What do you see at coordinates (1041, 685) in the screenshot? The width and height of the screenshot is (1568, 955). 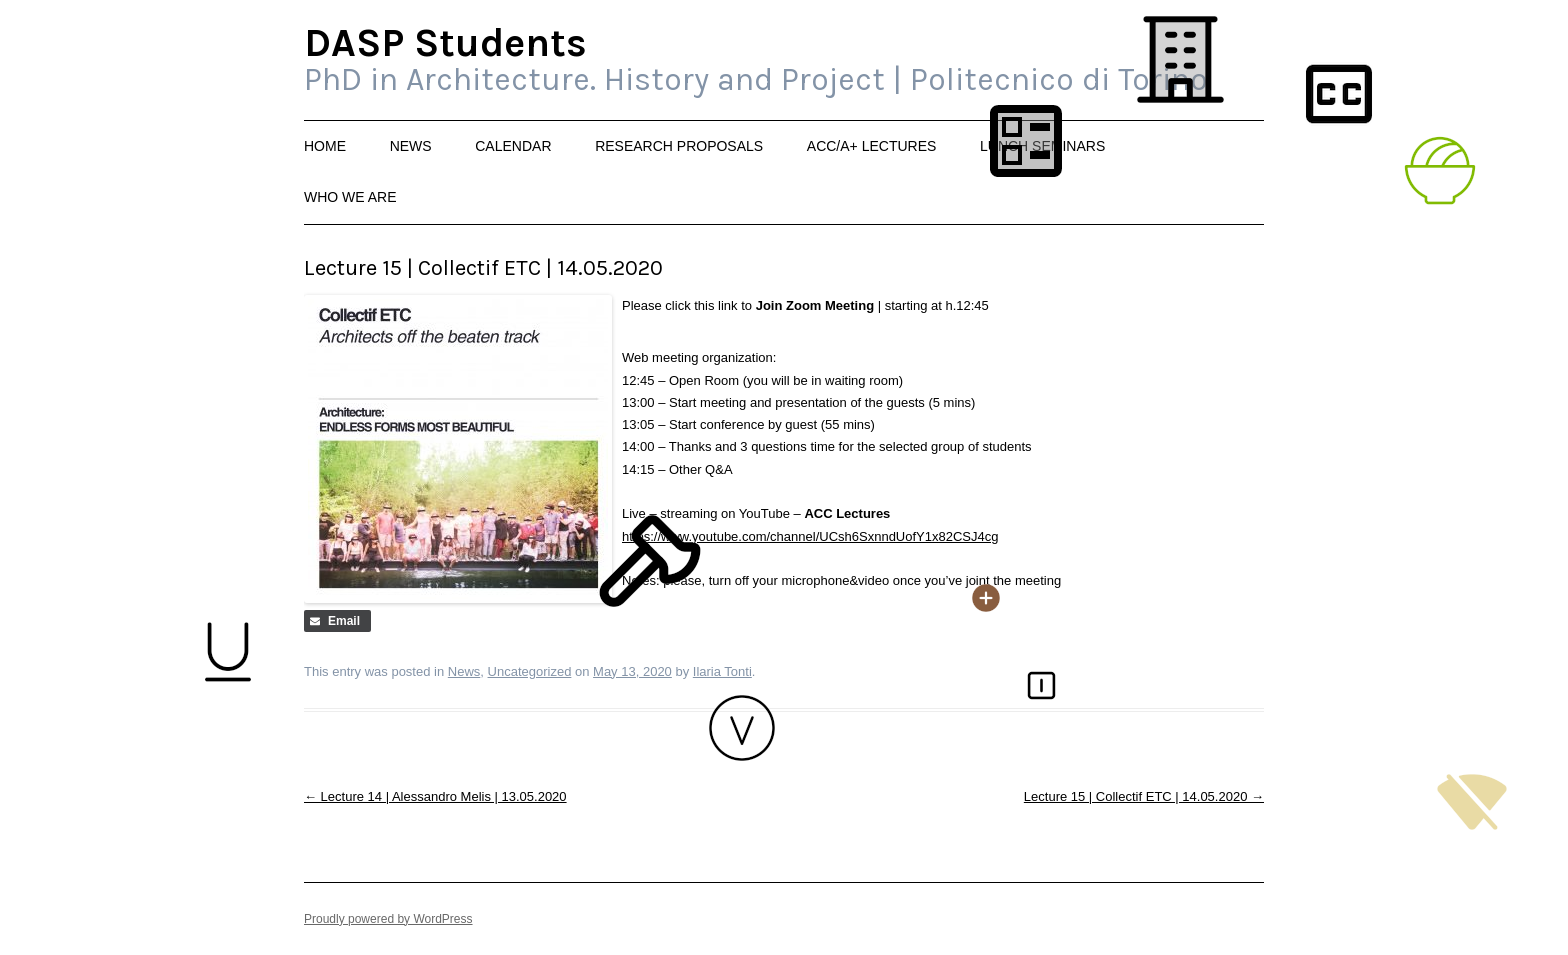 I see `access information or details` at bounding box center [1041, 685].